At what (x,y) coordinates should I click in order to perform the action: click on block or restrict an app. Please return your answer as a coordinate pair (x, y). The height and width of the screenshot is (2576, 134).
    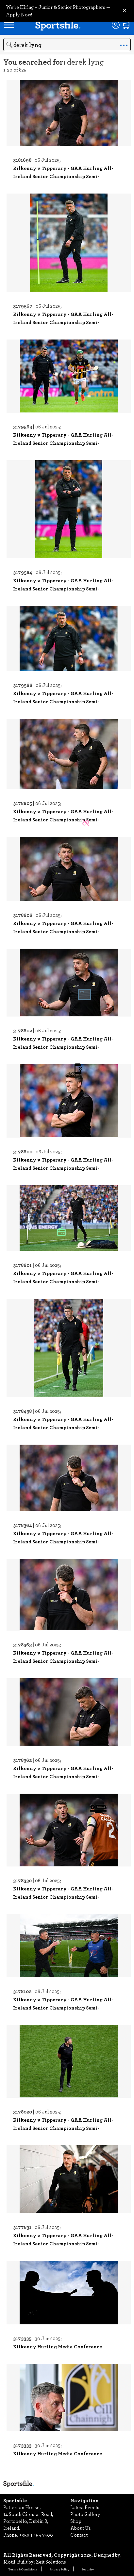
    Looking at the image, I should click on (78, 1069).